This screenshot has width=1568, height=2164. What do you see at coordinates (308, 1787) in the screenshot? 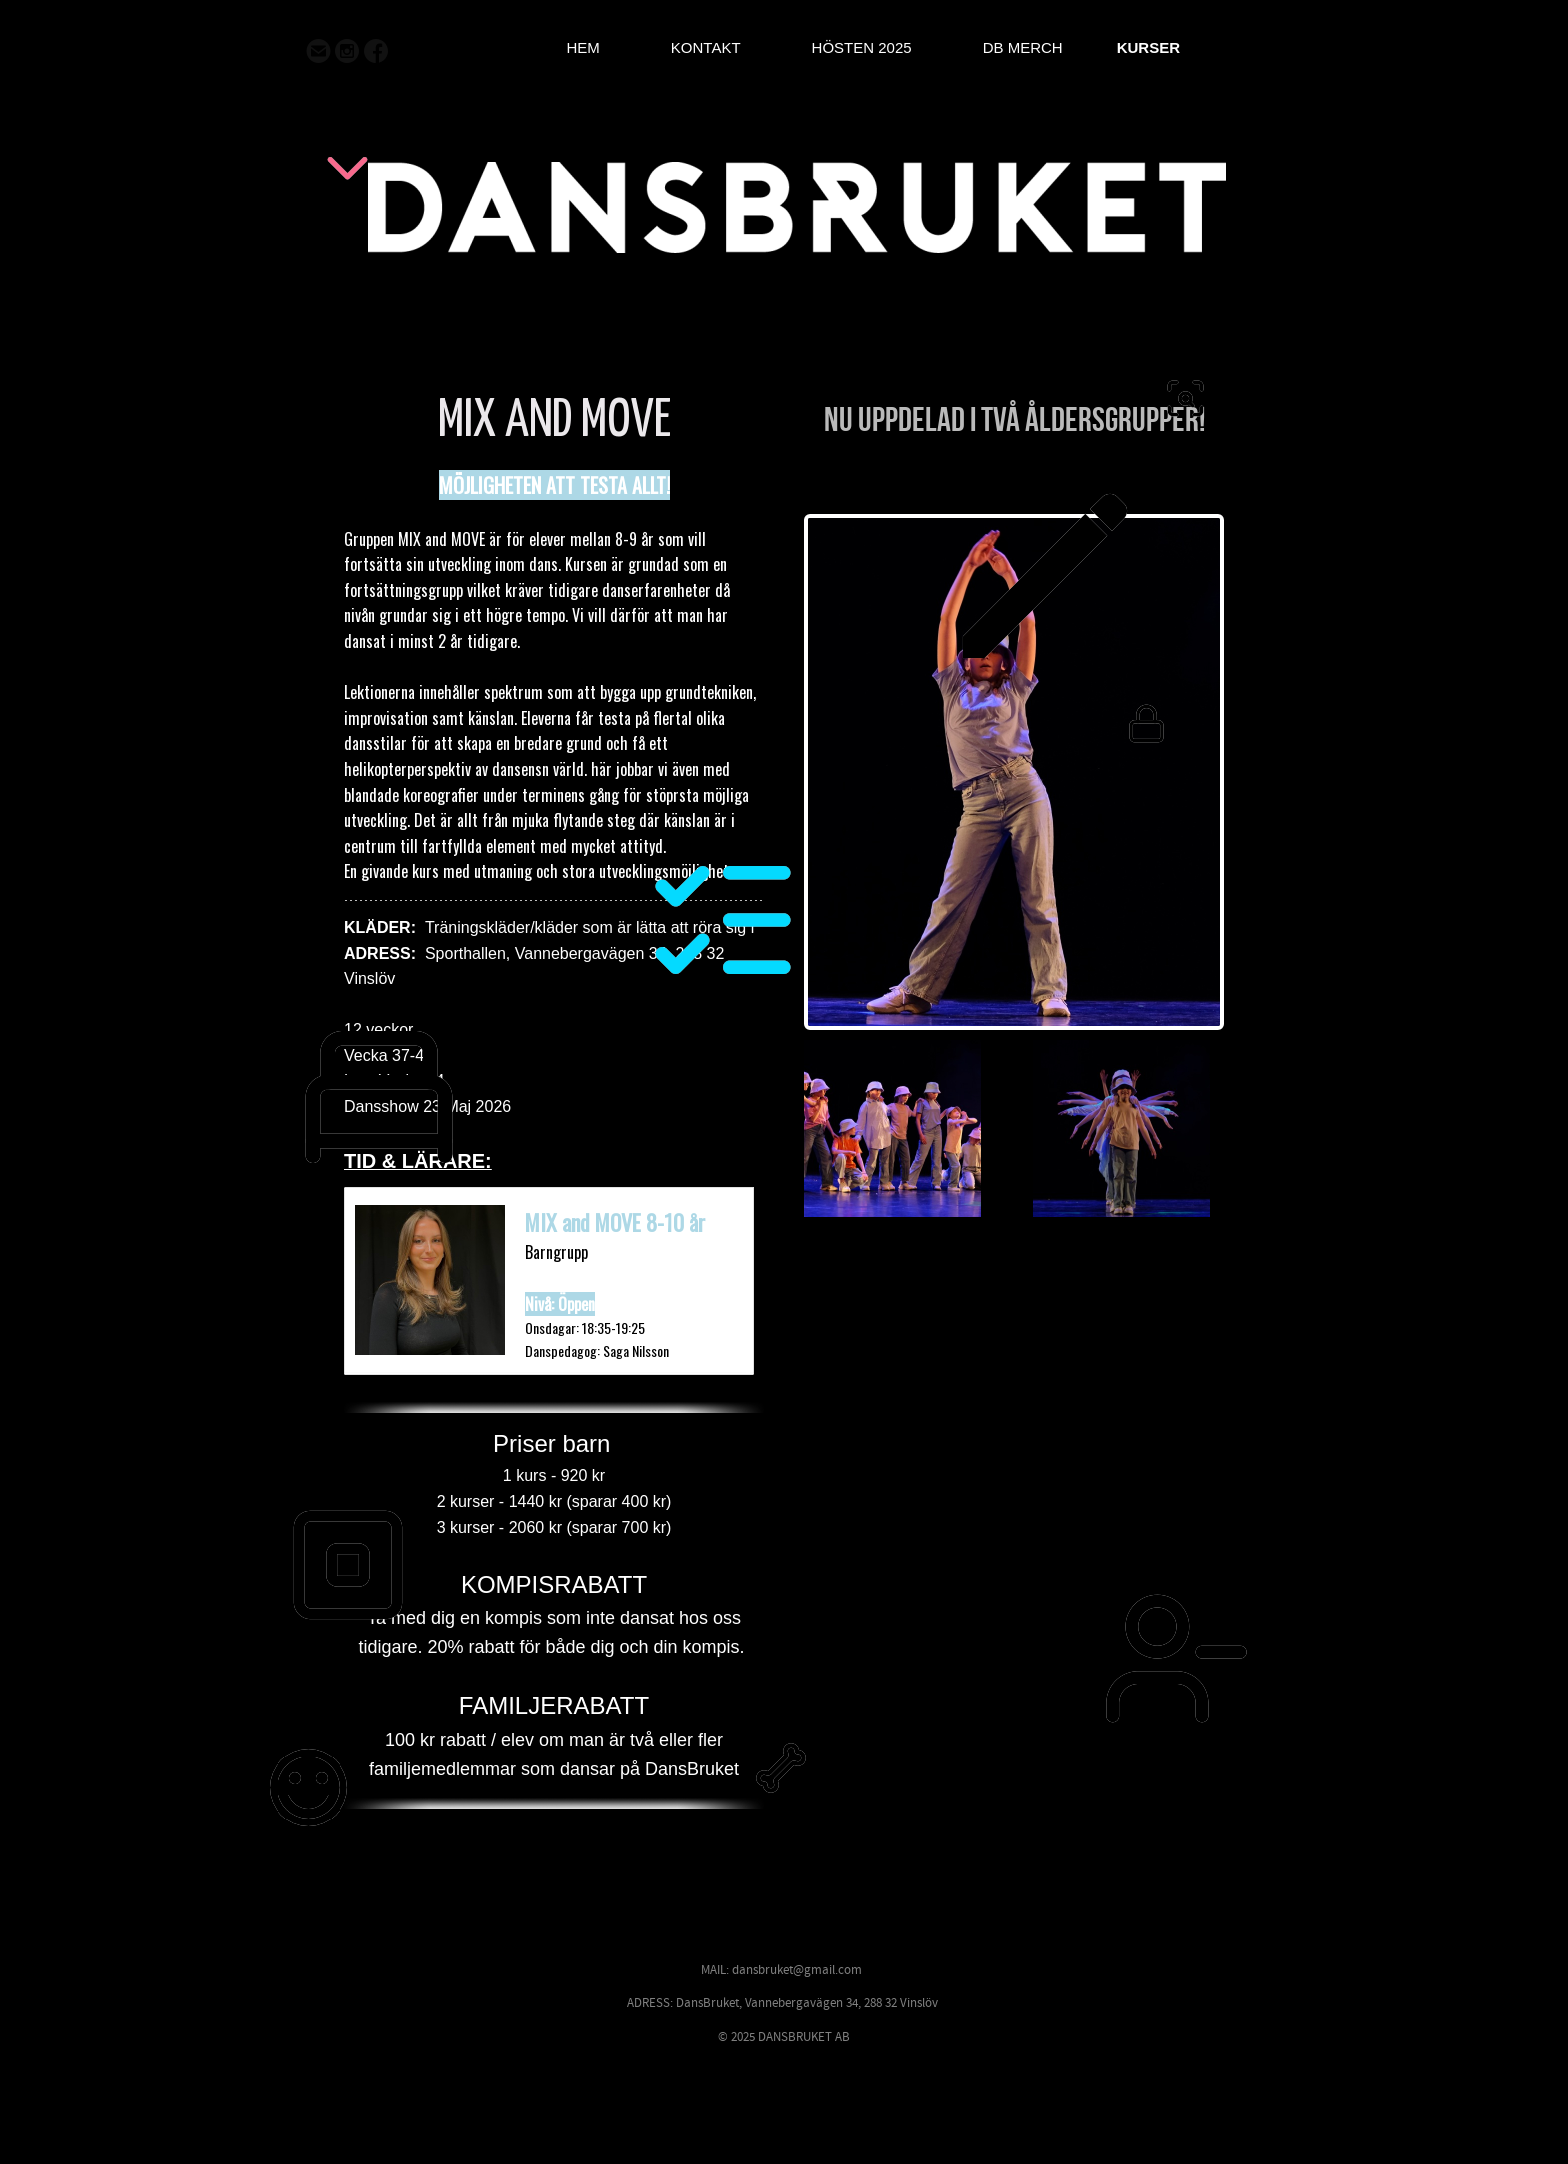
I see `set your mood or status` at bounding box center [308, 1787].